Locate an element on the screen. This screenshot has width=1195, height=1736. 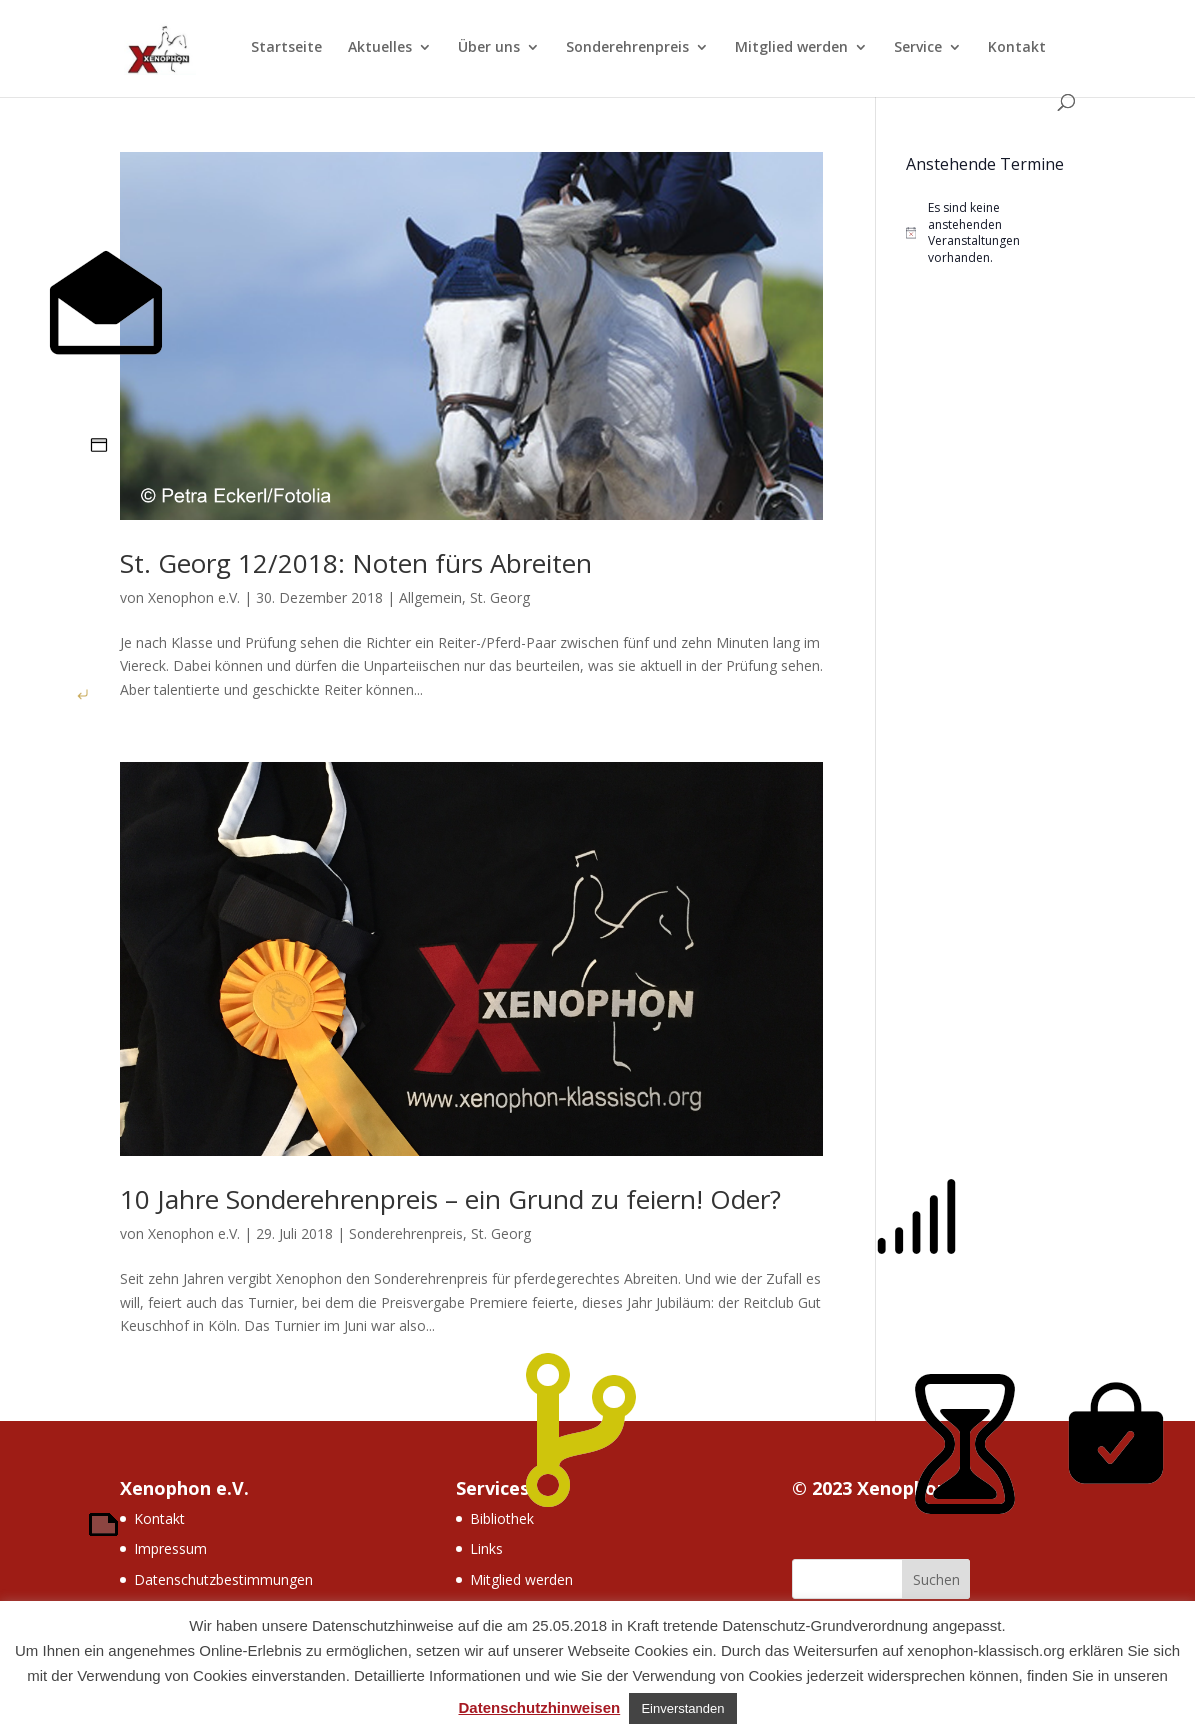
open web browser is located at coordinates (99, 445).